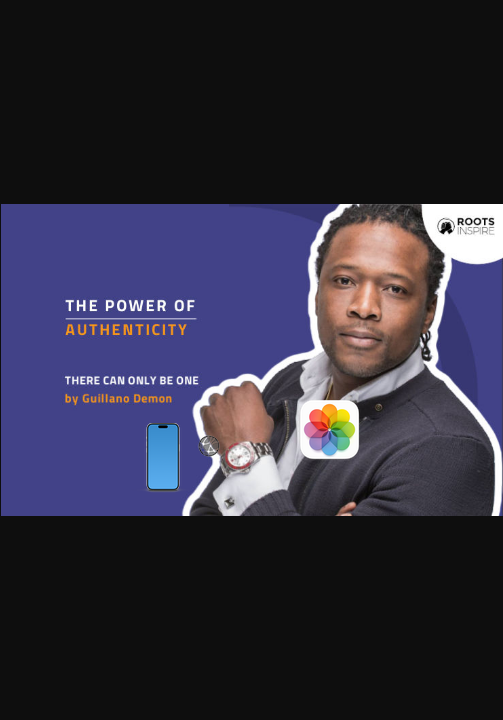  Describe the element at coordinates (163, 458) in the screenshot. I see `iPhone 15 device icon` at that location.